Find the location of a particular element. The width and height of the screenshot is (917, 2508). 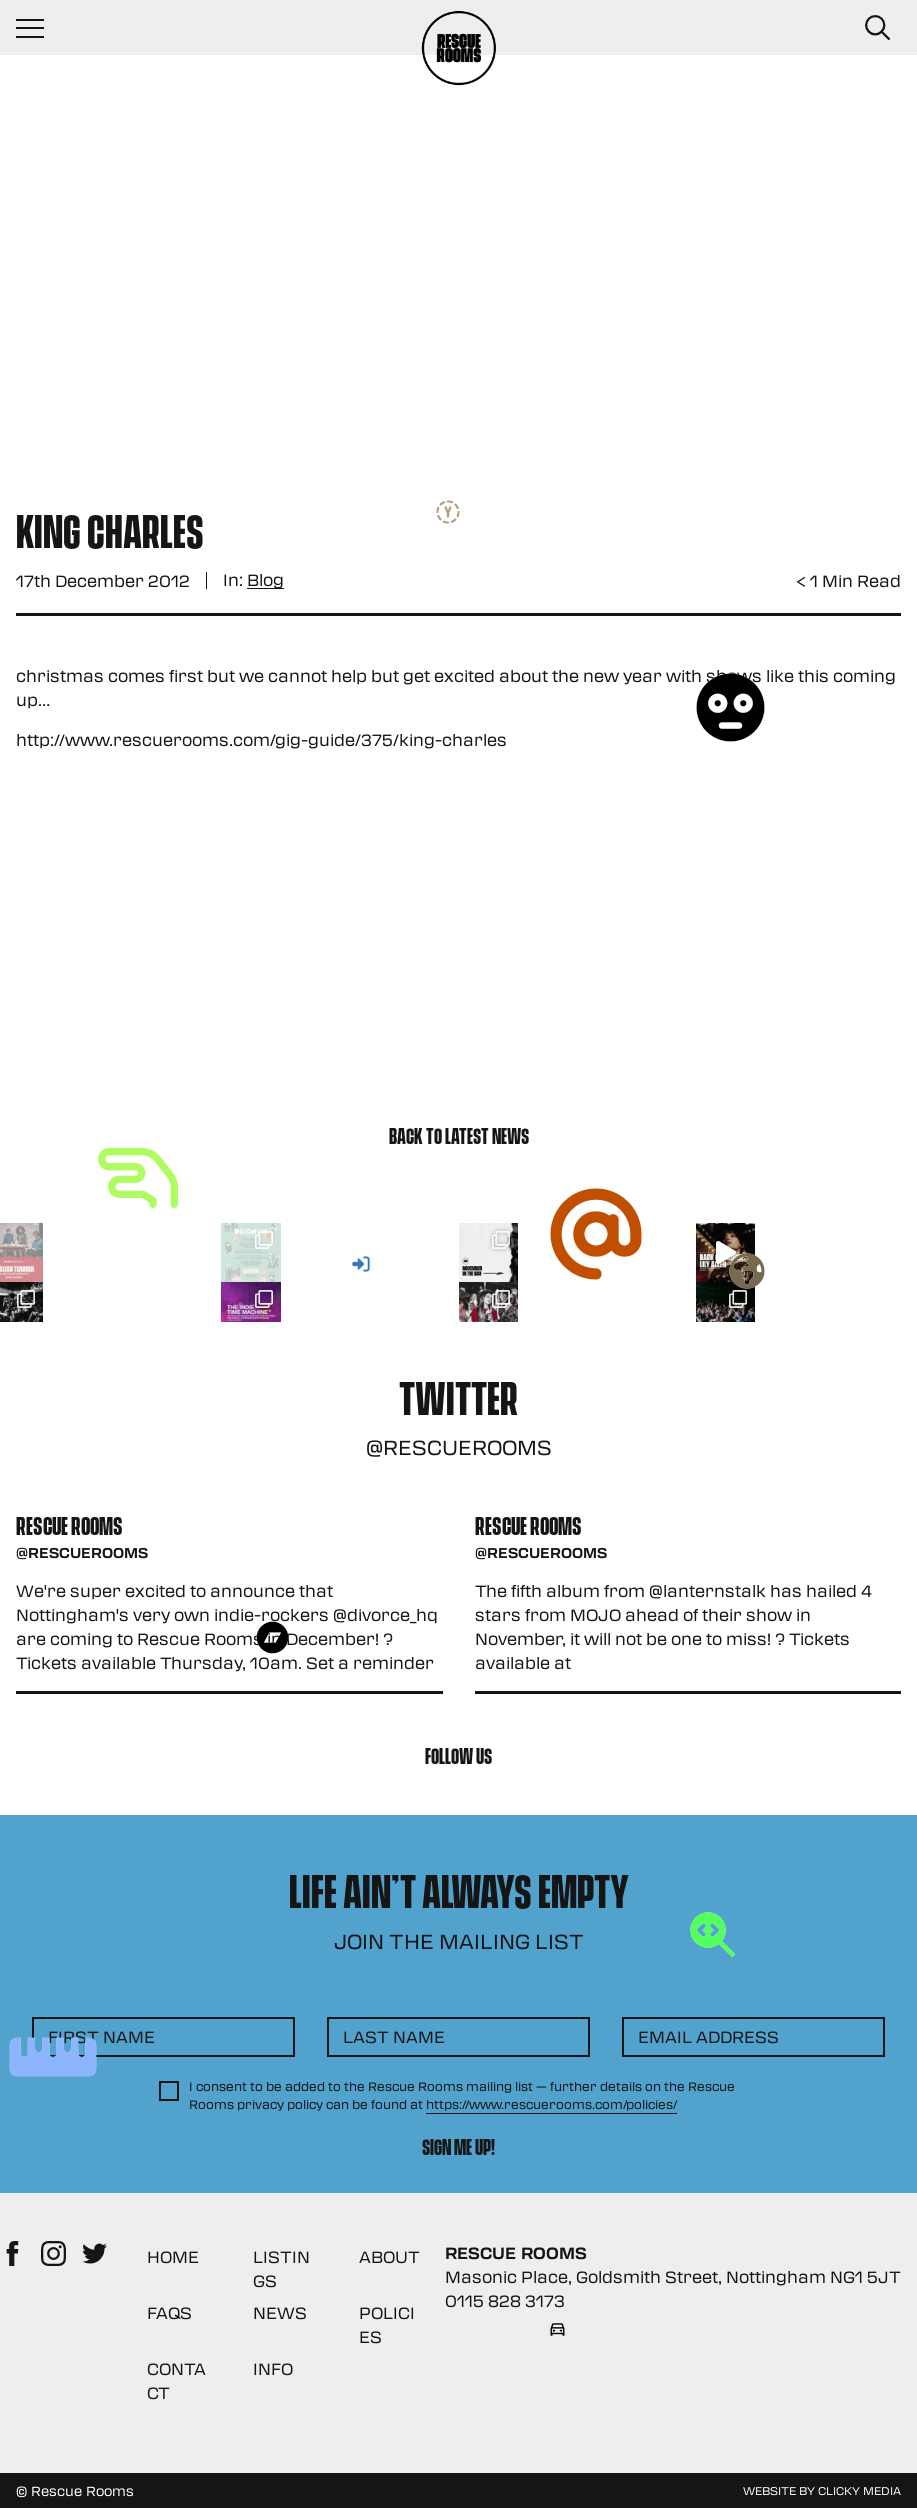

indicates a pending or in-progress status for item Y is located at coordinates (448, 512).